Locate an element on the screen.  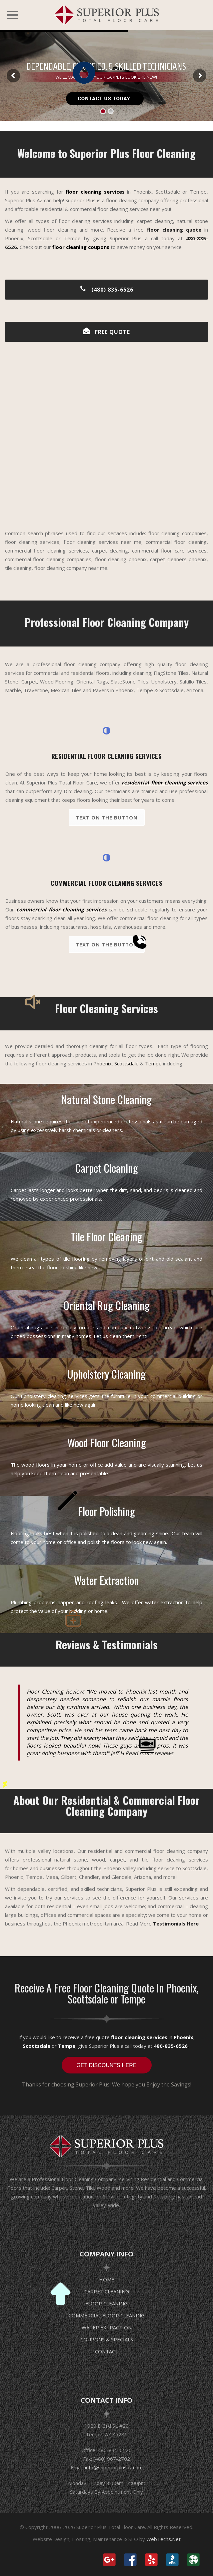
upvote or like content is located at coordinates (60, 2293).